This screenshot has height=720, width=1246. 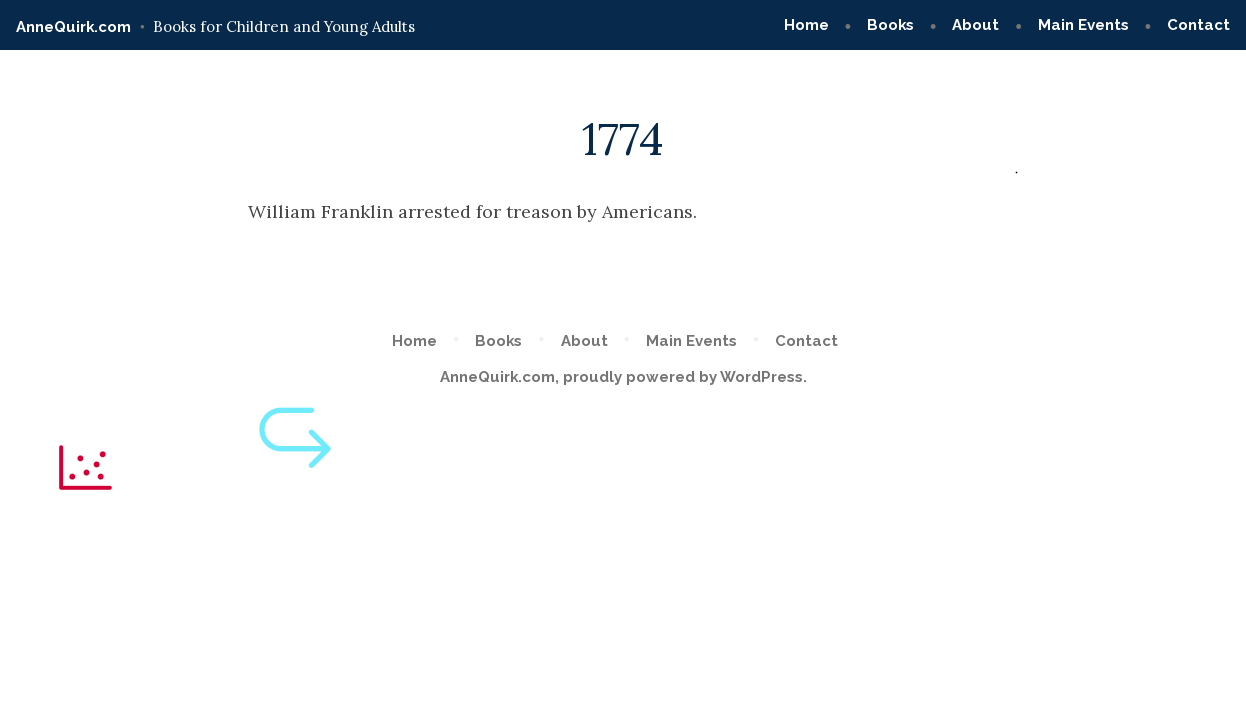 I want to click on indicates an unread notification or new item, so click(x=1016, y=172).